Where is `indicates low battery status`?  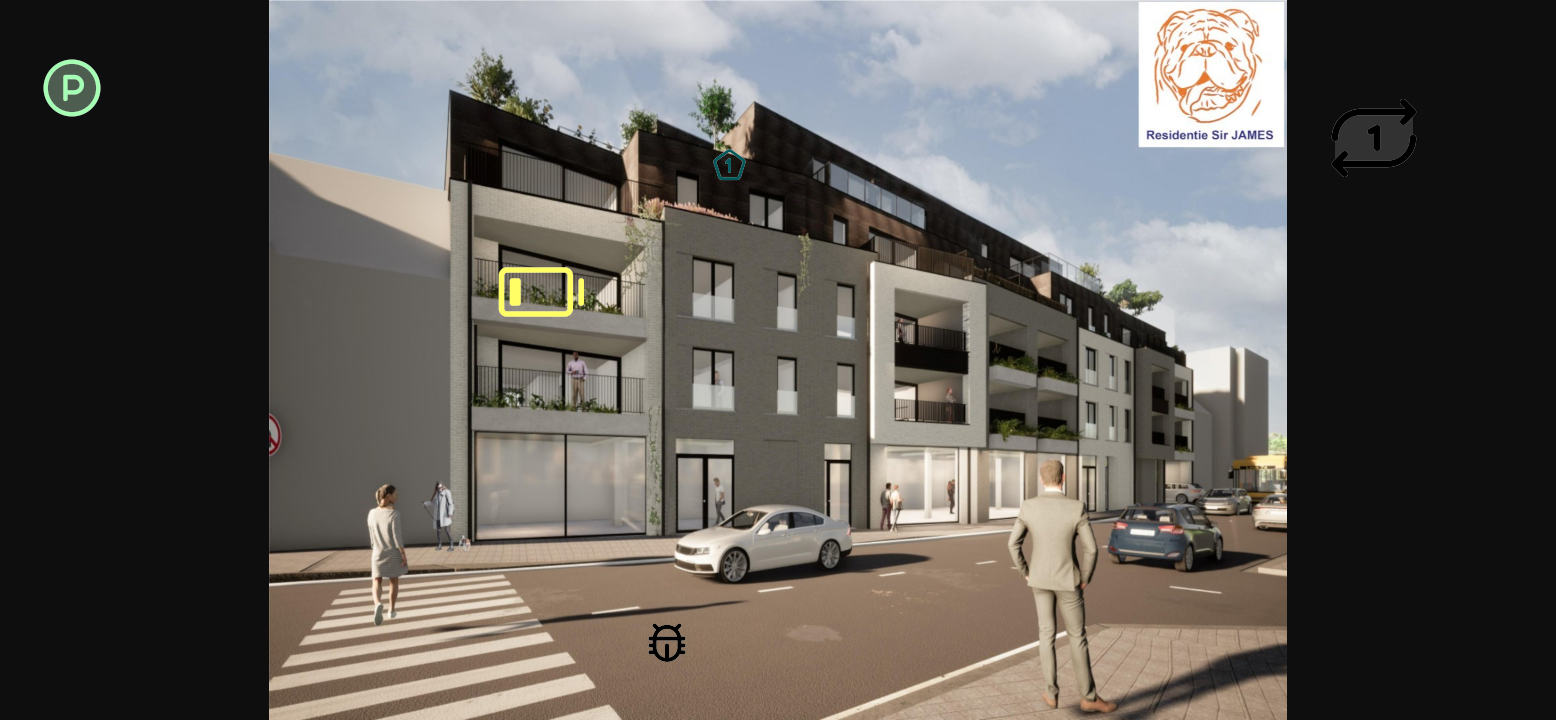 indicates low battery status is located at coordinates (540, 292).